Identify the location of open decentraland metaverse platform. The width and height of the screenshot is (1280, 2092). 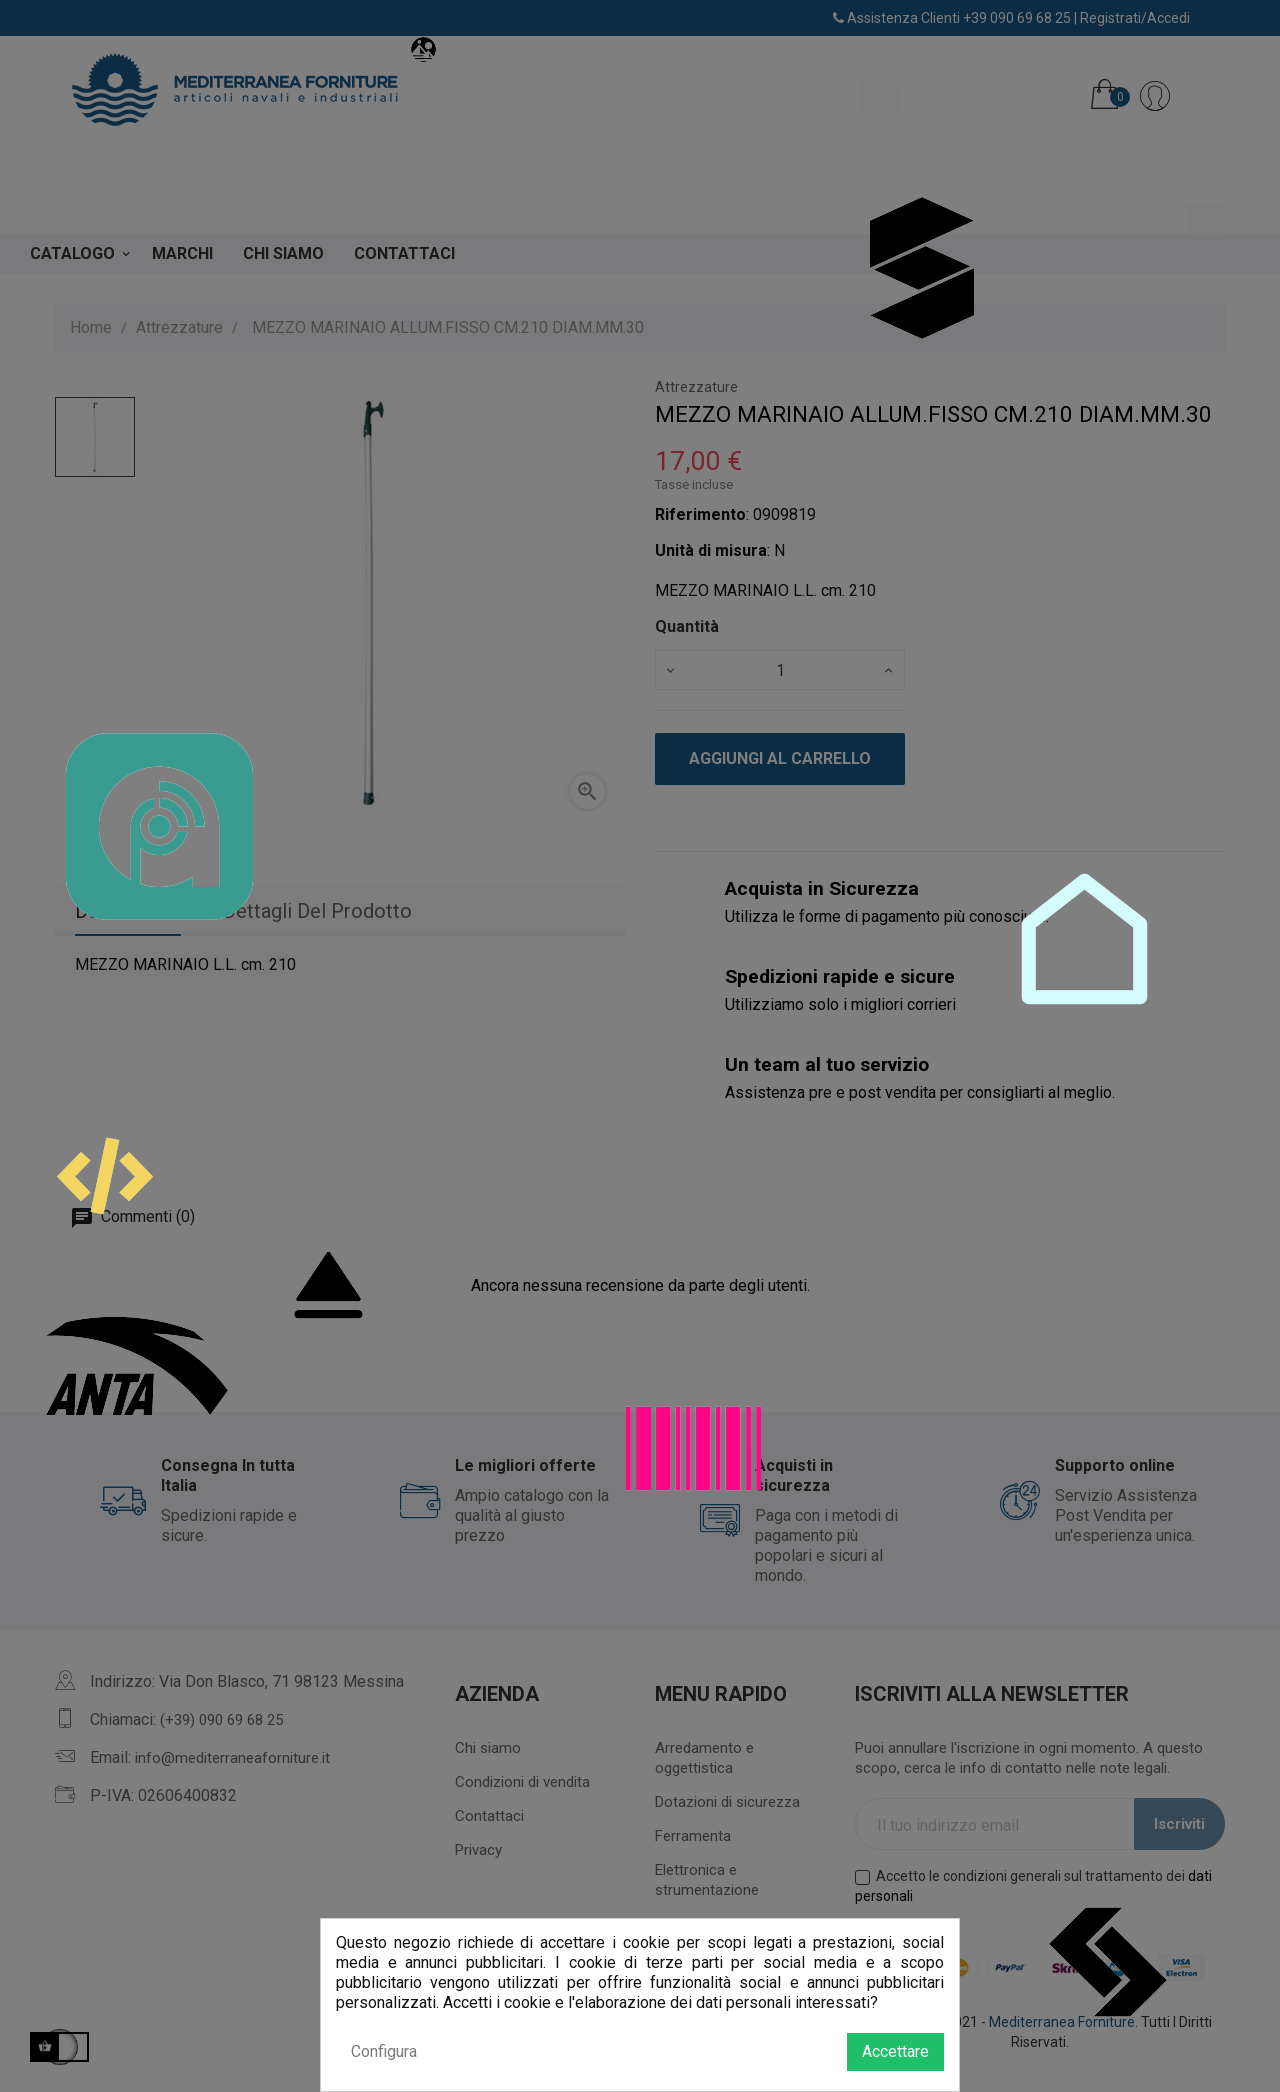
(423, 49).